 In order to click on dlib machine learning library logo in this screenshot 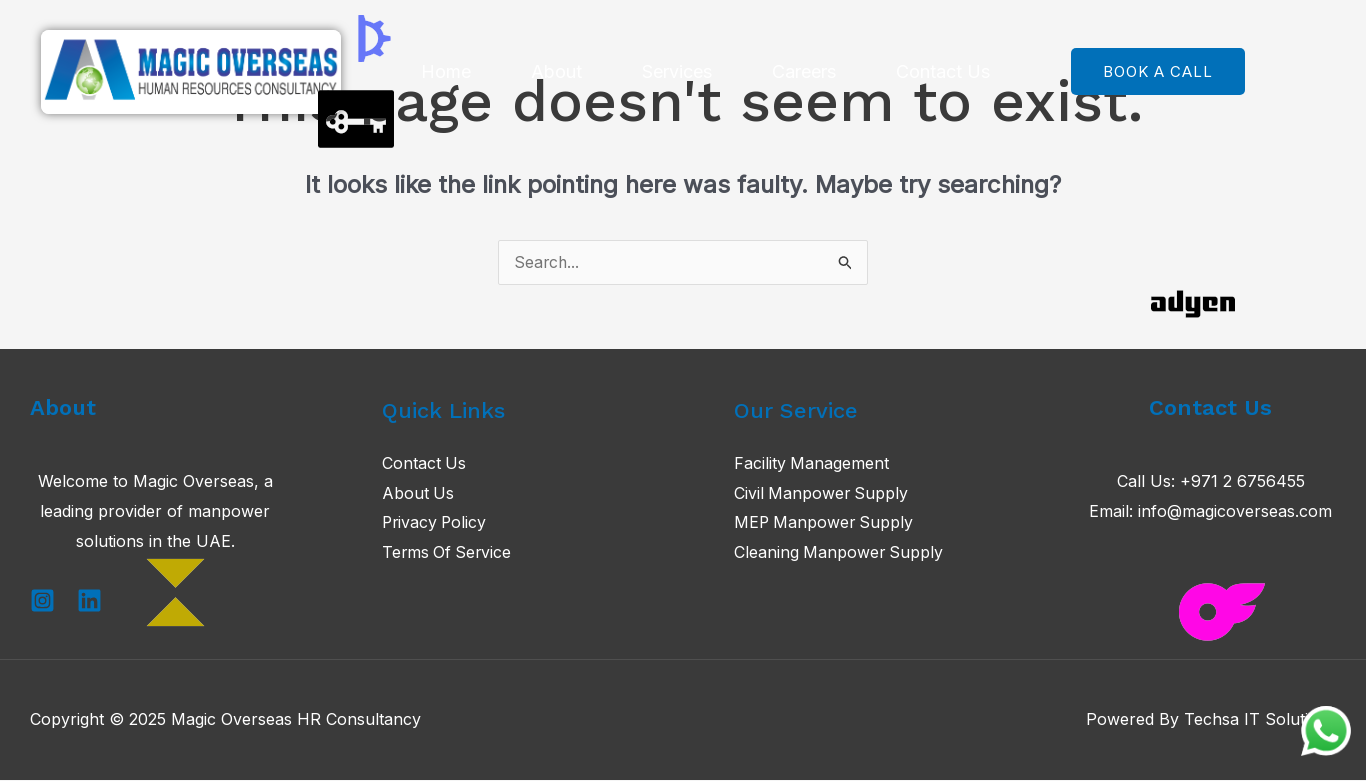, I will do `click(374, 38)`.